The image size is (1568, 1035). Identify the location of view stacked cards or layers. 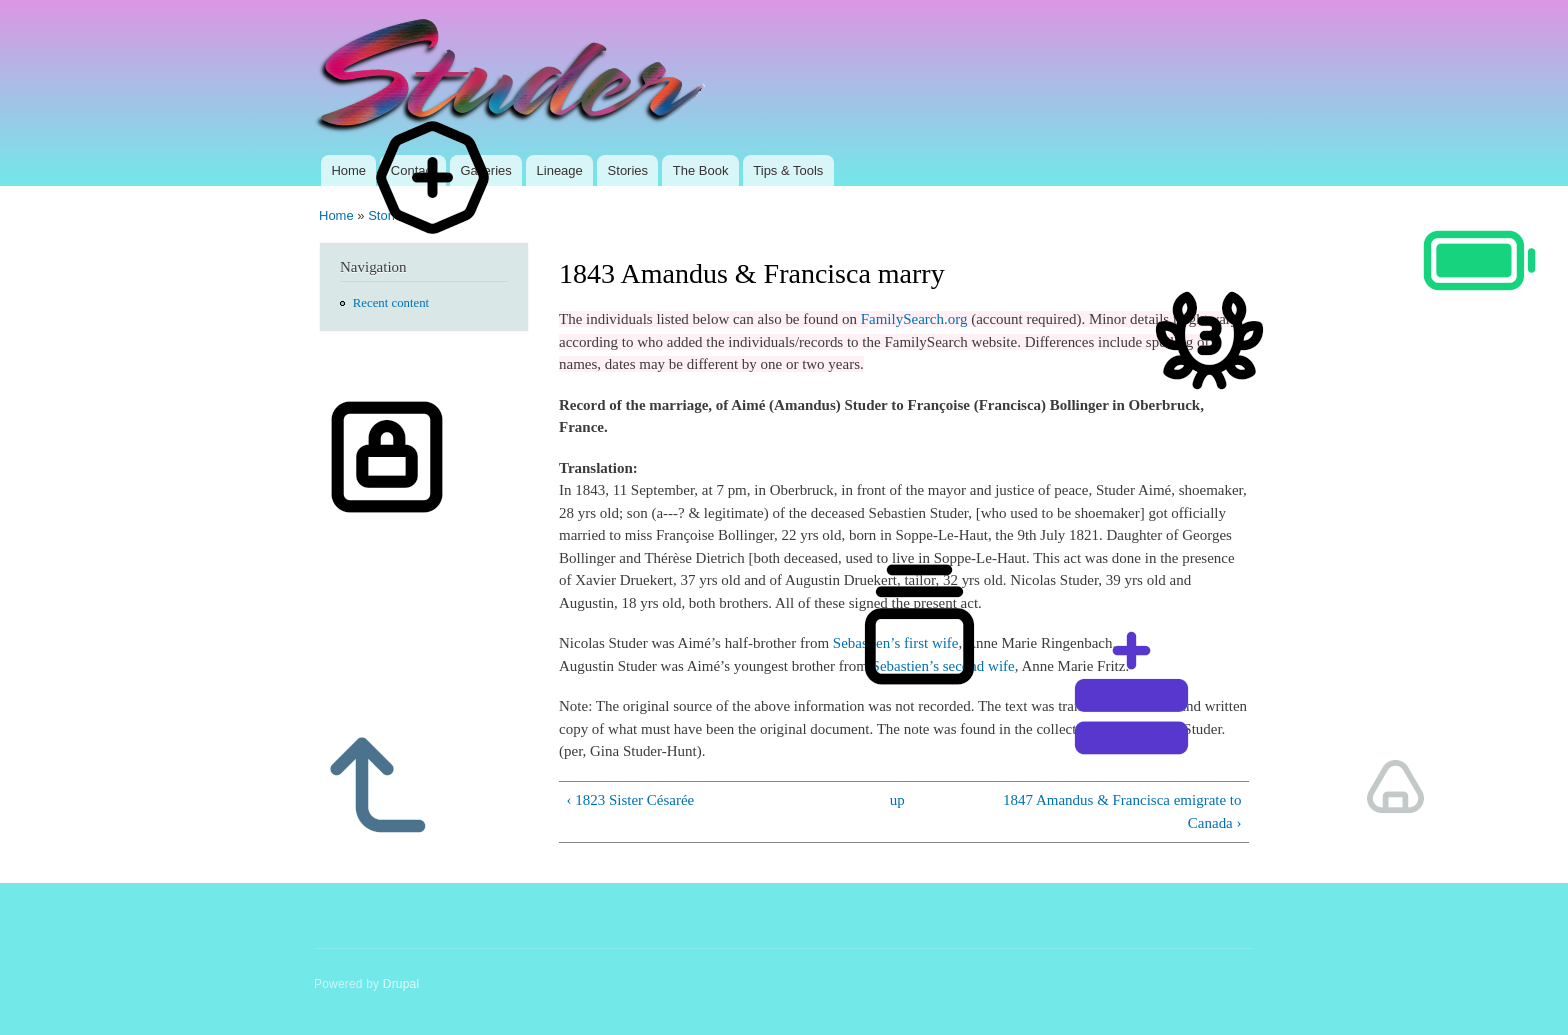
(919, 624).